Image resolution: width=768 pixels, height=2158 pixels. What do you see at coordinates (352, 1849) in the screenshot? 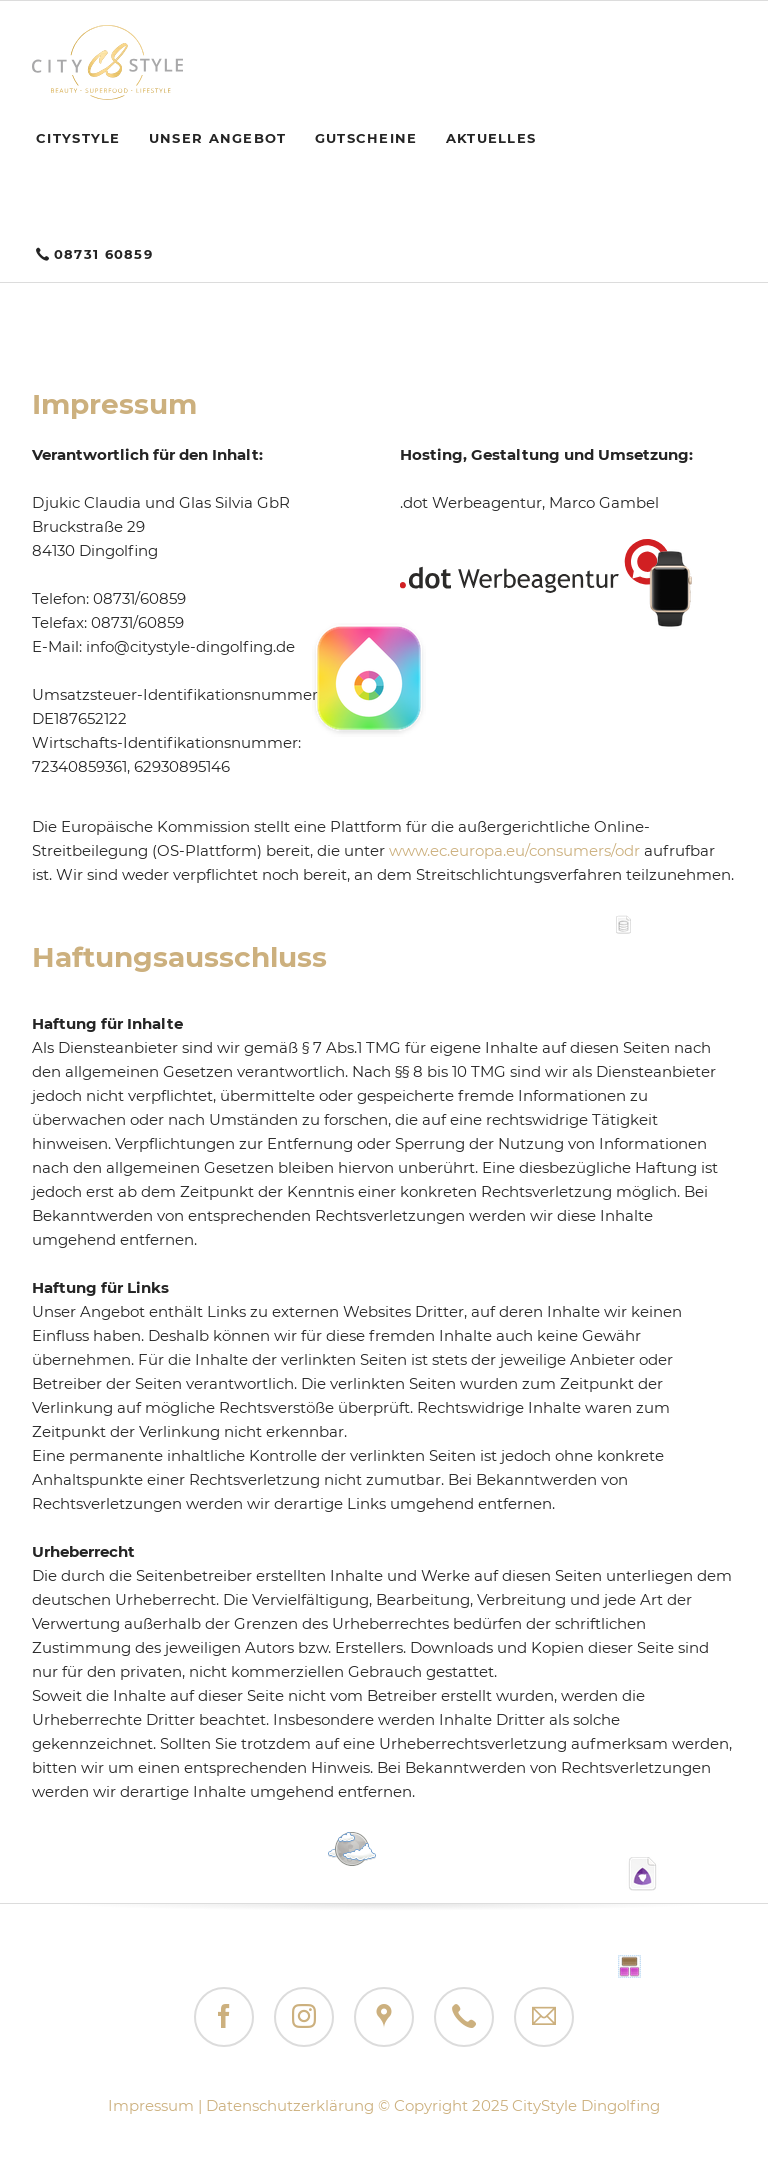
I see `indicates partly cloudy conditions at night` at bounding box center [352, 1849].